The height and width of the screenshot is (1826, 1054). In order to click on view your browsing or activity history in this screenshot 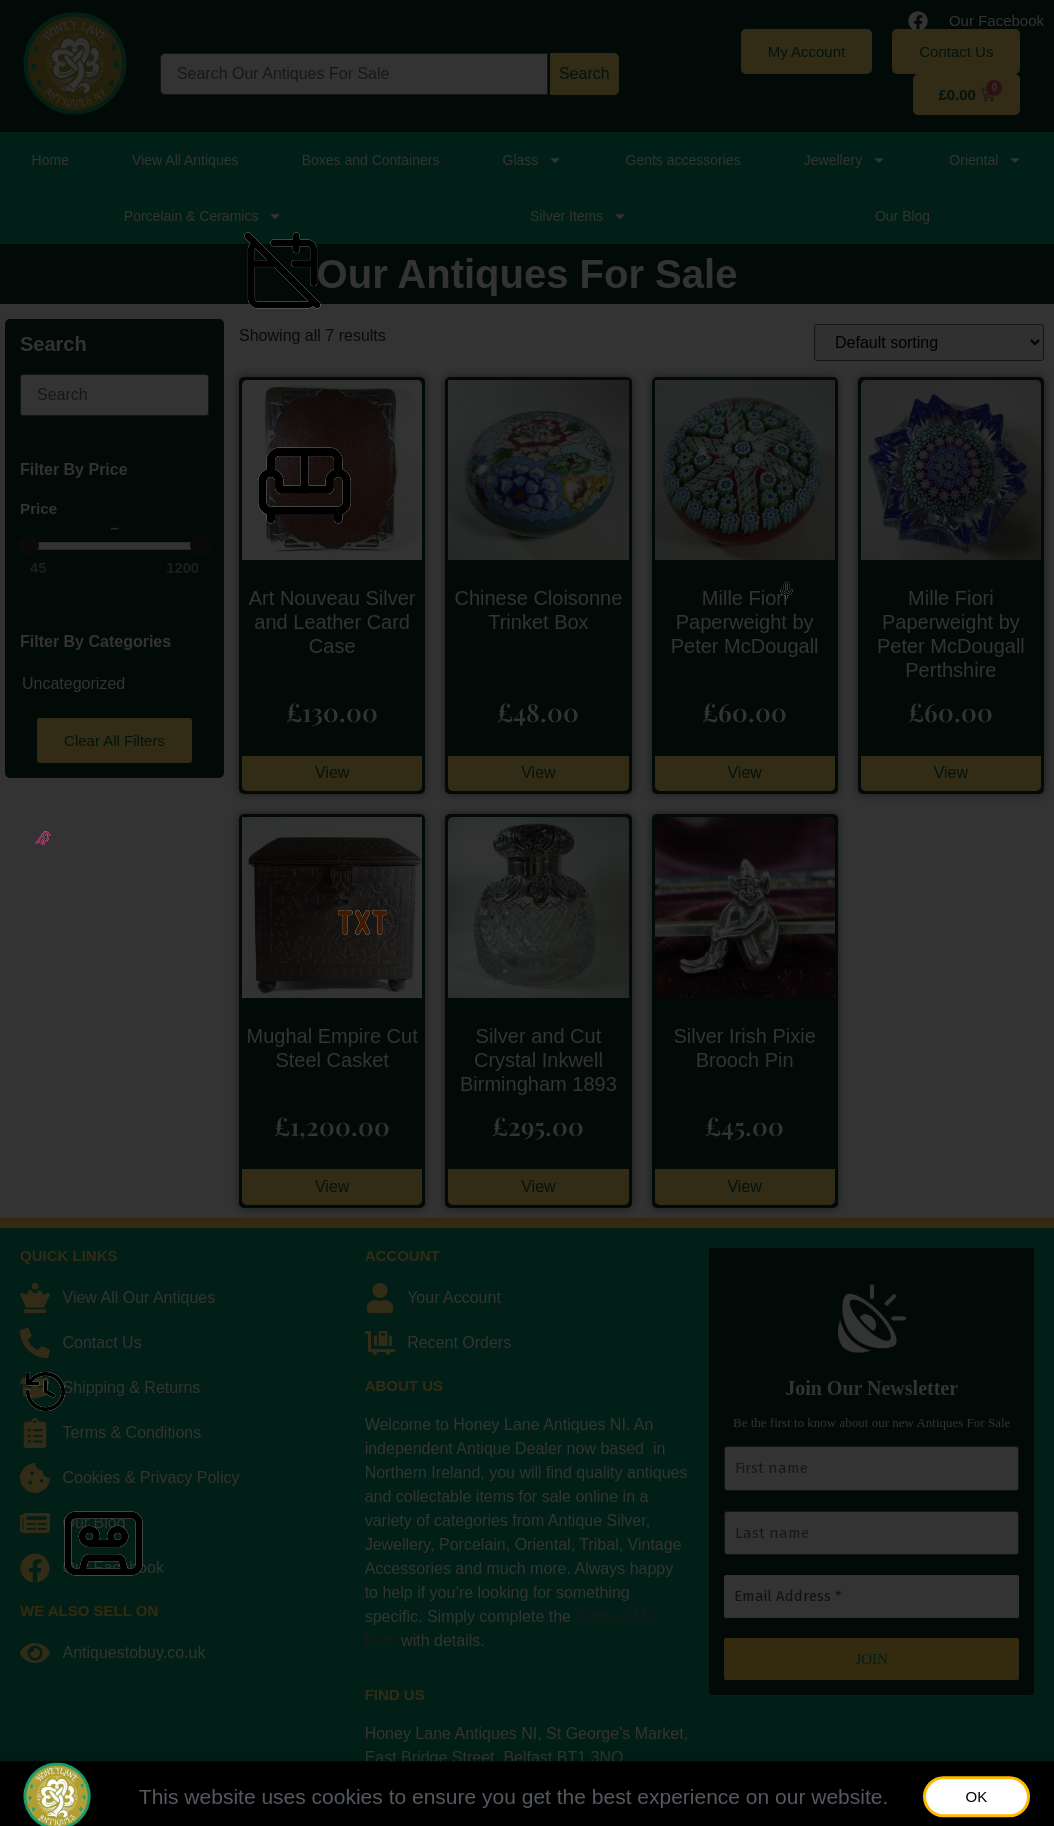, I will do `click(45, 1391)`.